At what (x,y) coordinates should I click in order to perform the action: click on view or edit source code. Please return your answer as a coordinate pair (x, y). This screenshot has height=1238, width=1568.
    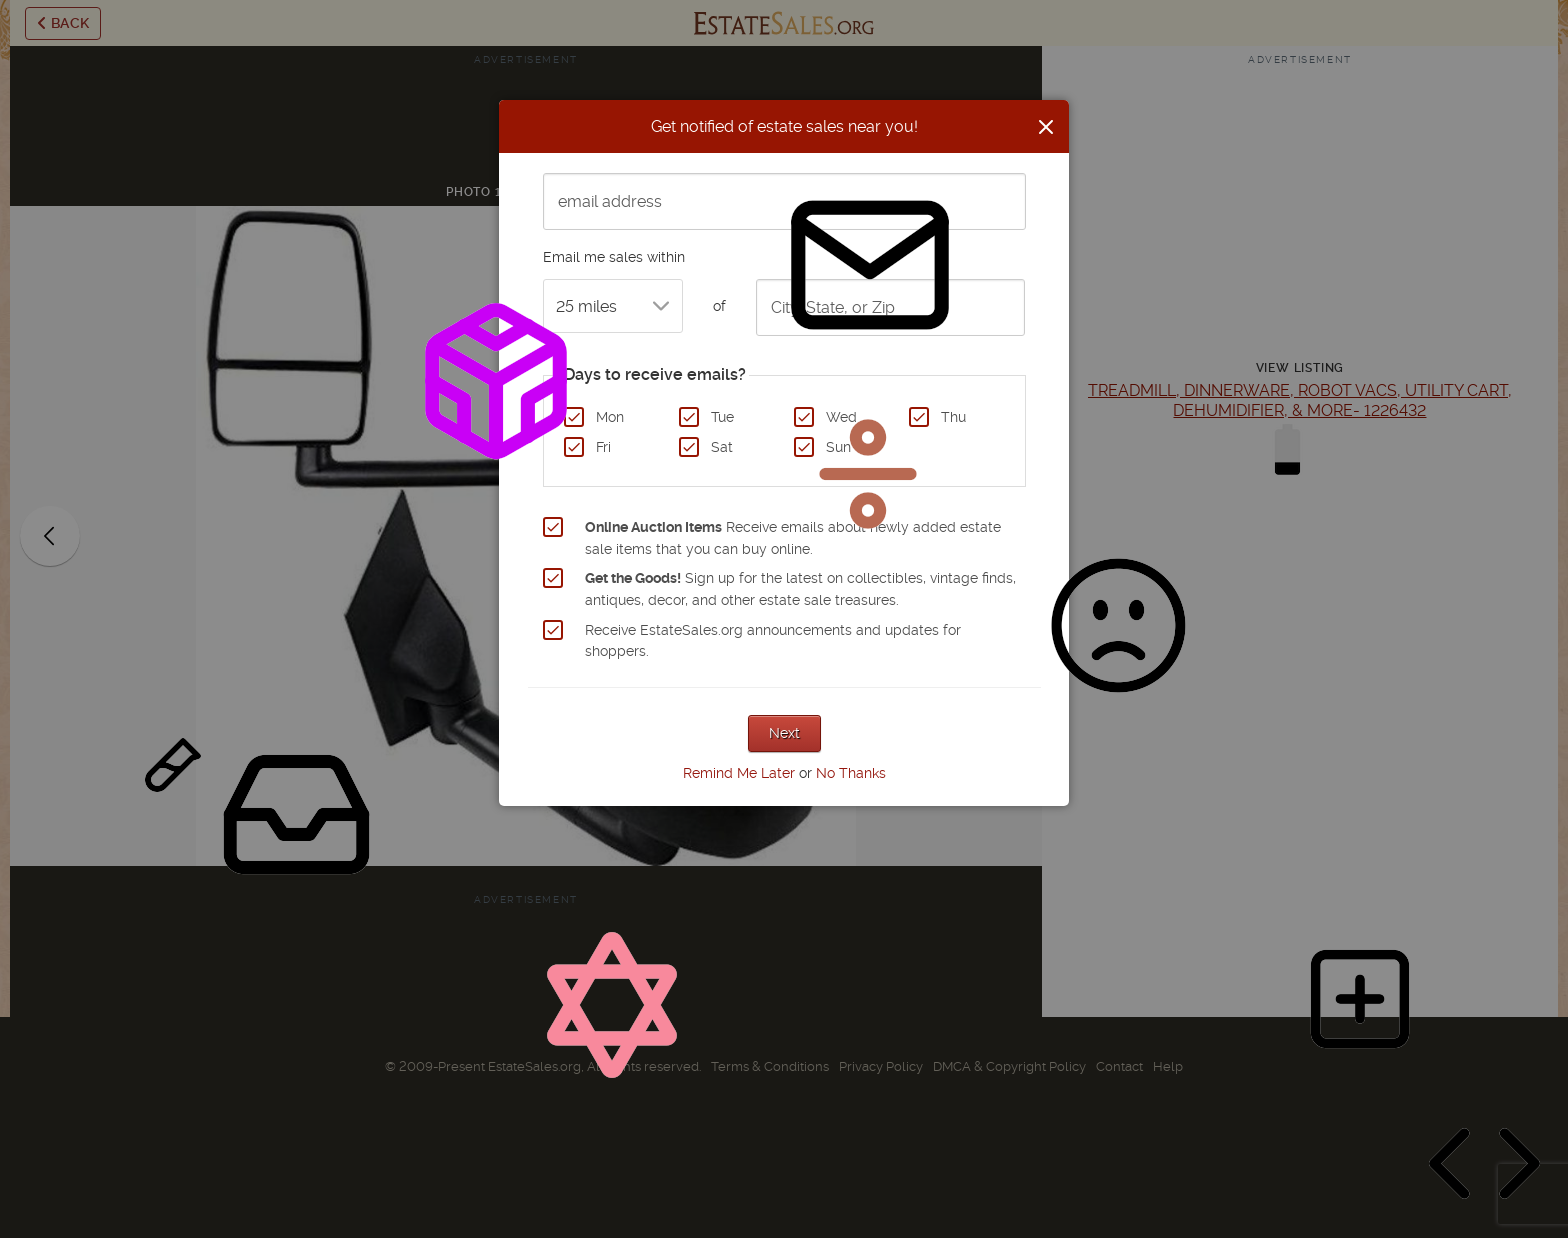
    Looking at the image, I should click on (1484, 1163).